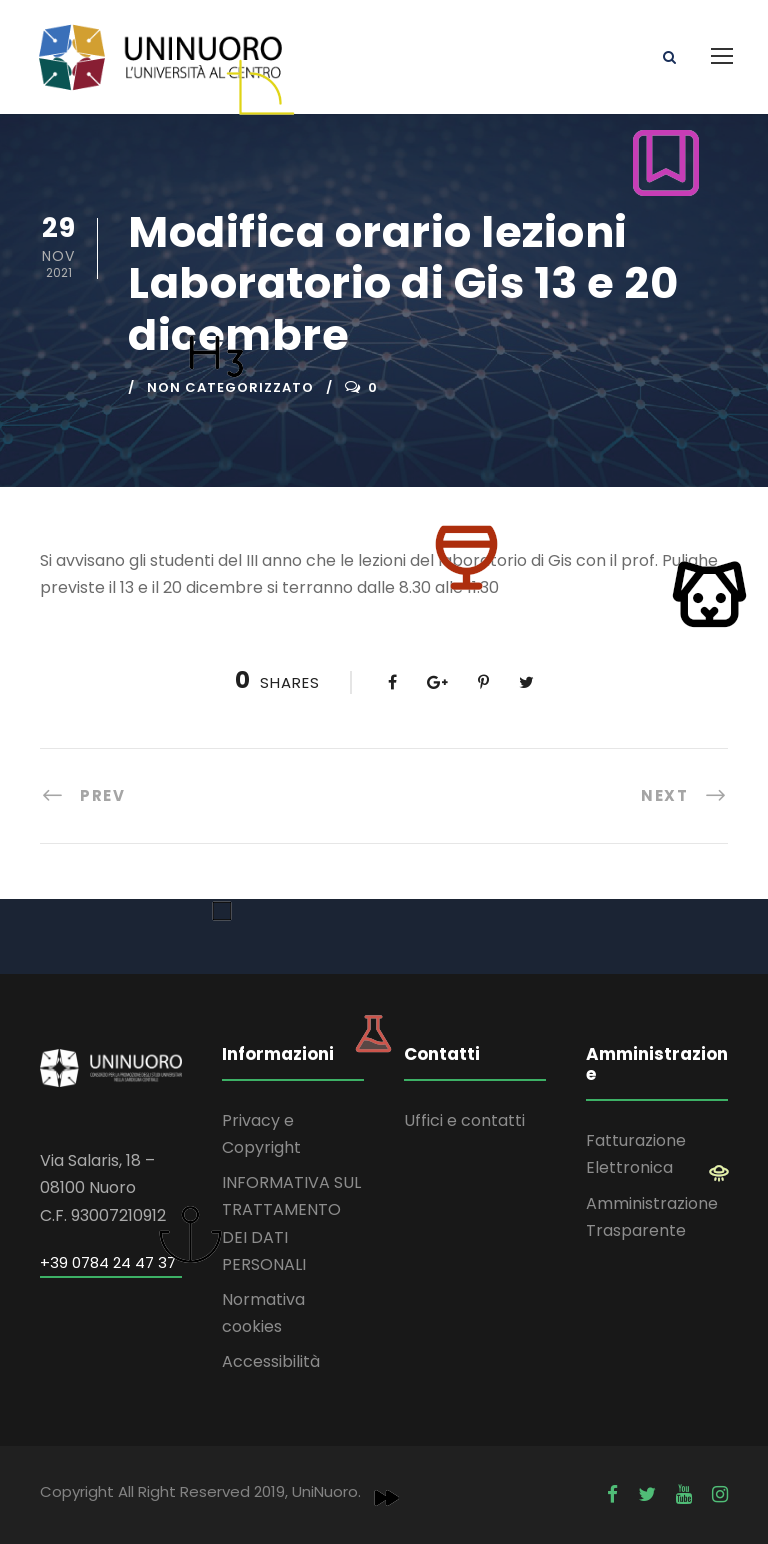 The width and height of the screenshot is (768, 1544). What do you see at coordinates (373, 1034) in the screenshot?
I see `access lab or experimental features` at bounding box center [373, 1034].